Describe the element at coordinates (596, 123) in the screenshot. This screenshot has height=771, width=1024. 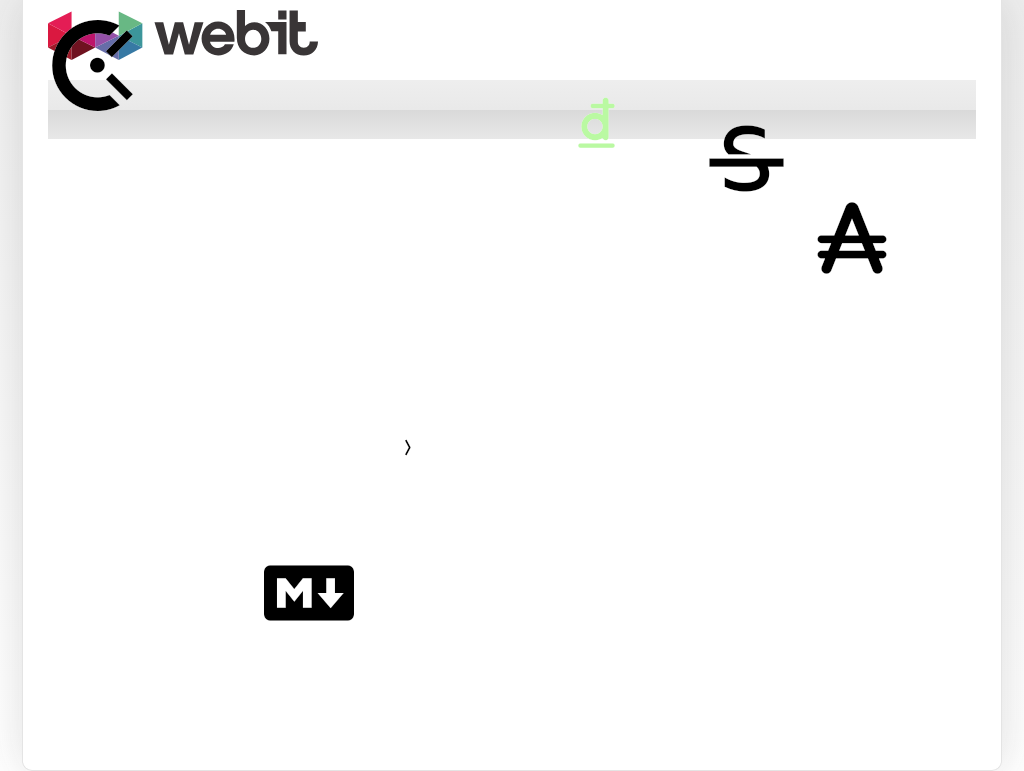
I see `indicates Vietnamese dong currency` at that location.